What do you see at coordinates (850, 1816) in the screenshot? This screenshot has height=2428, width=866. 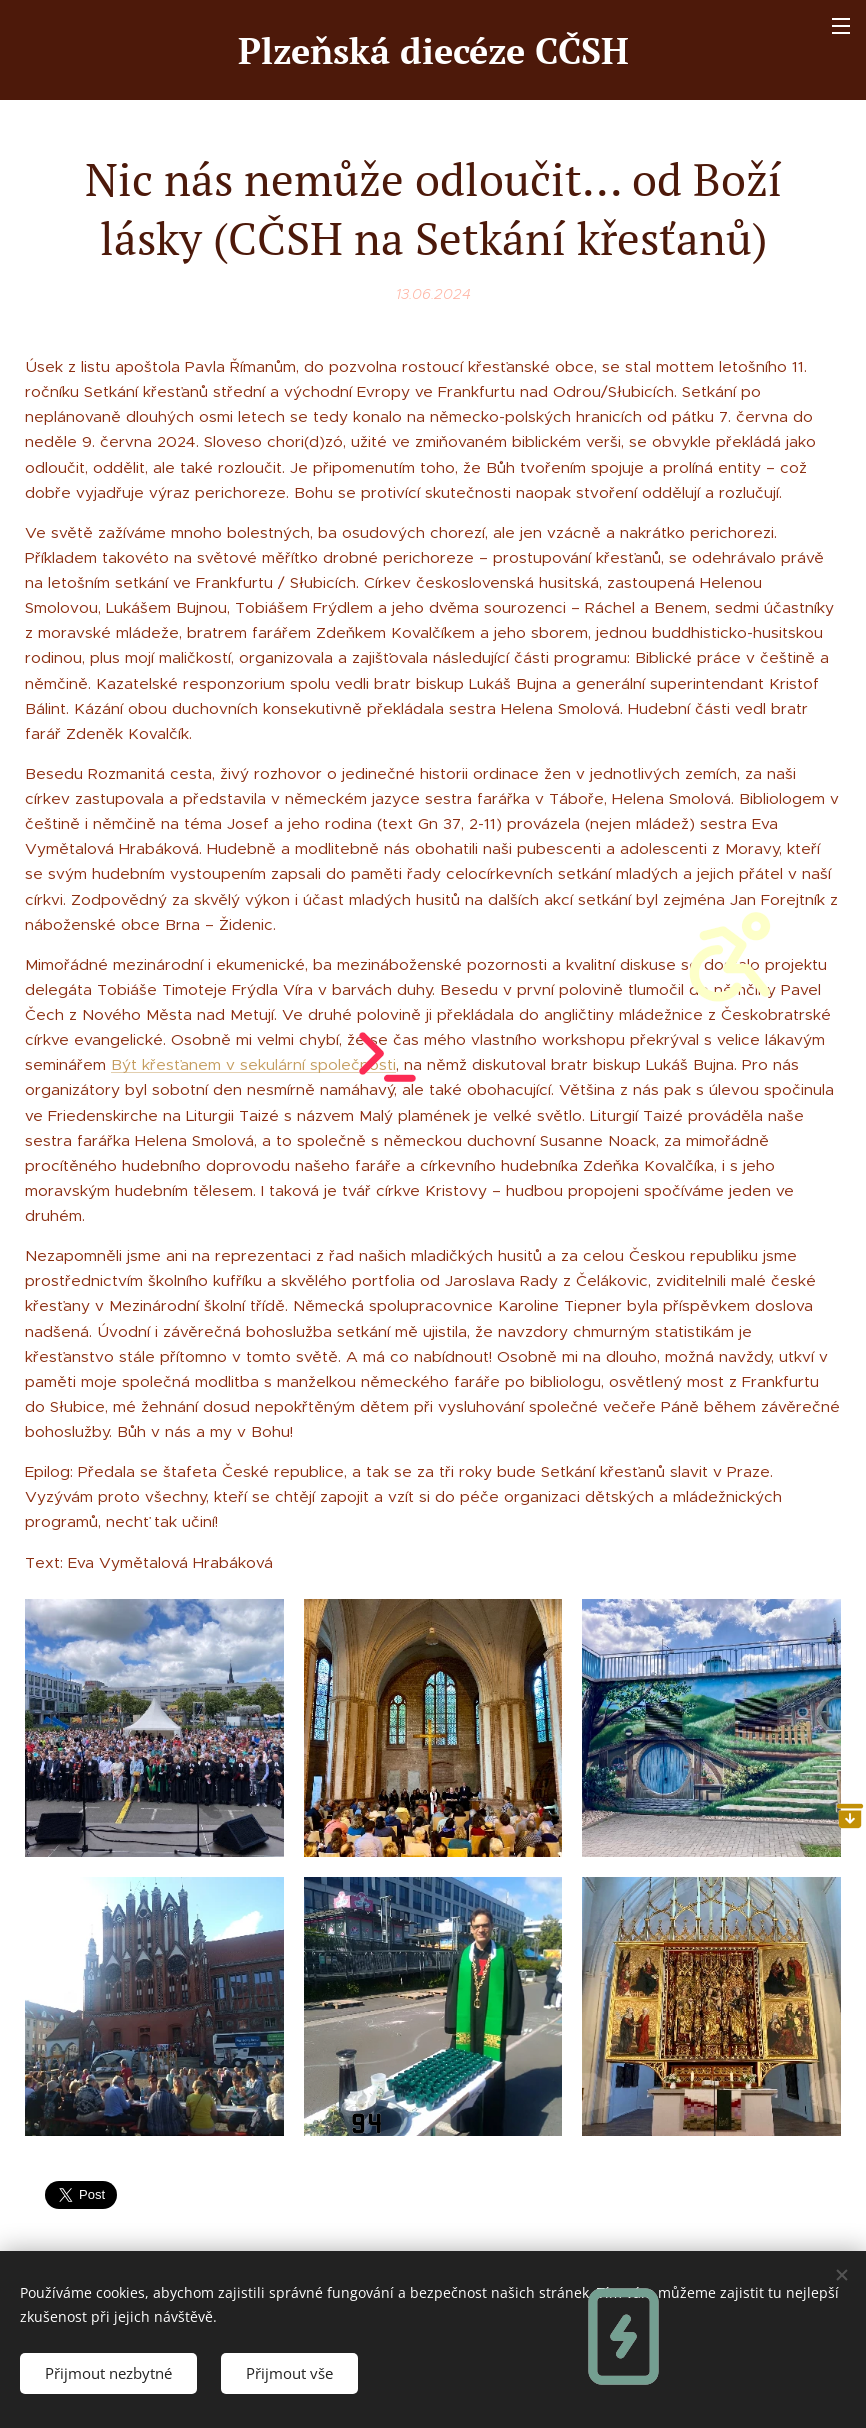 I see `archive selected item` at bounding box center [850, 1816].